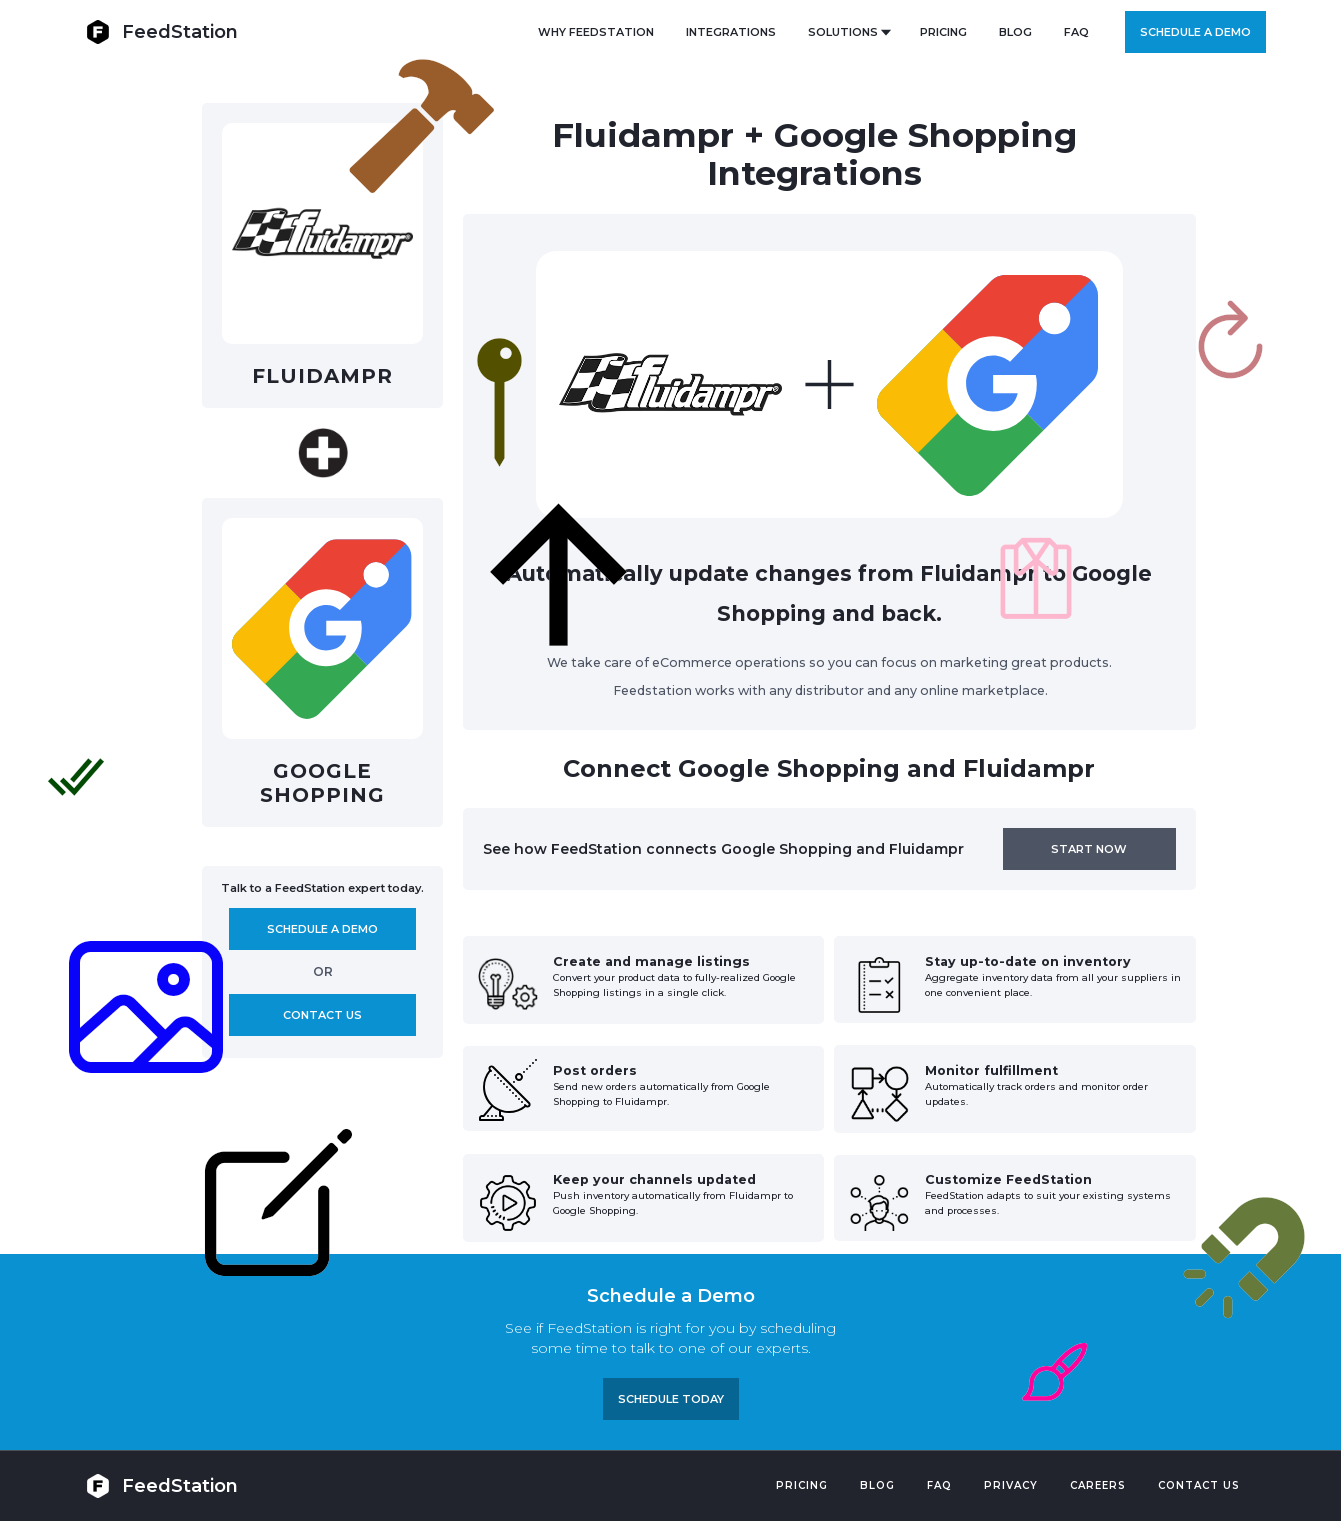 This screenshot has height=1521, width=1341. What do you see at coordinates (1230, 339) in the screenshot?
I see `refresh the current page or content` at bounding box center [1230, 339].